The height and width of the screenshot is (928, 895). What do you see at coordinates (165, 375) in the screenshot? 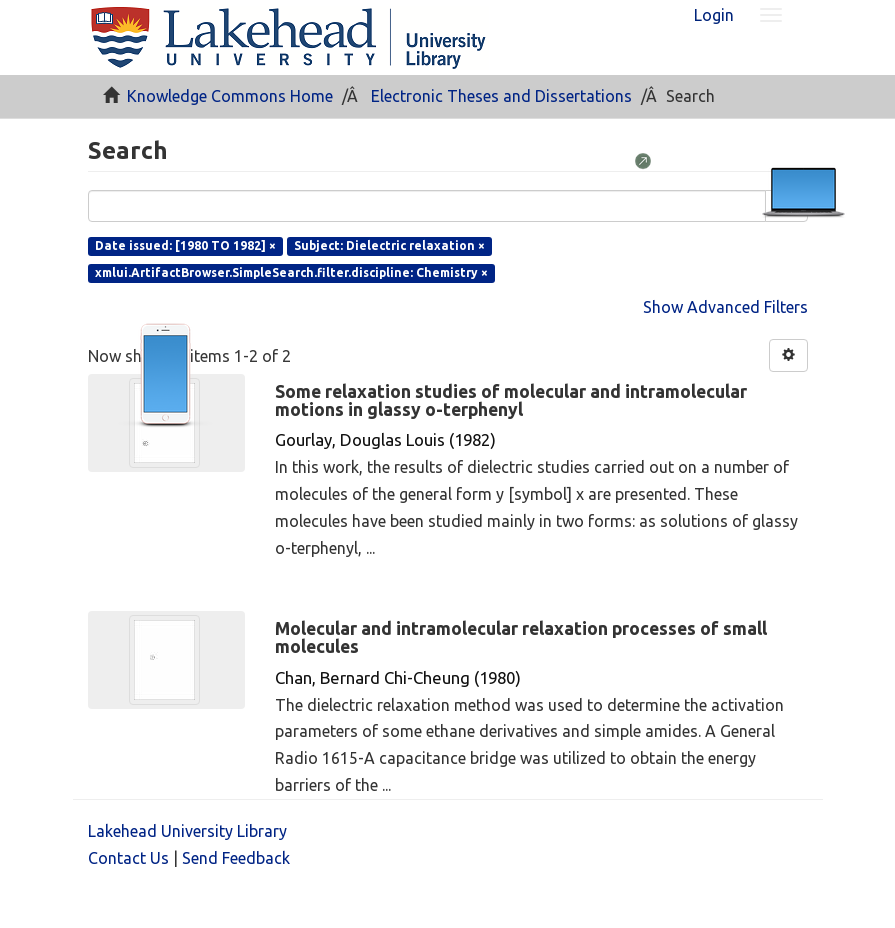
I see `iPhone 7 Plus device icon` at bounding box center [165, 375].